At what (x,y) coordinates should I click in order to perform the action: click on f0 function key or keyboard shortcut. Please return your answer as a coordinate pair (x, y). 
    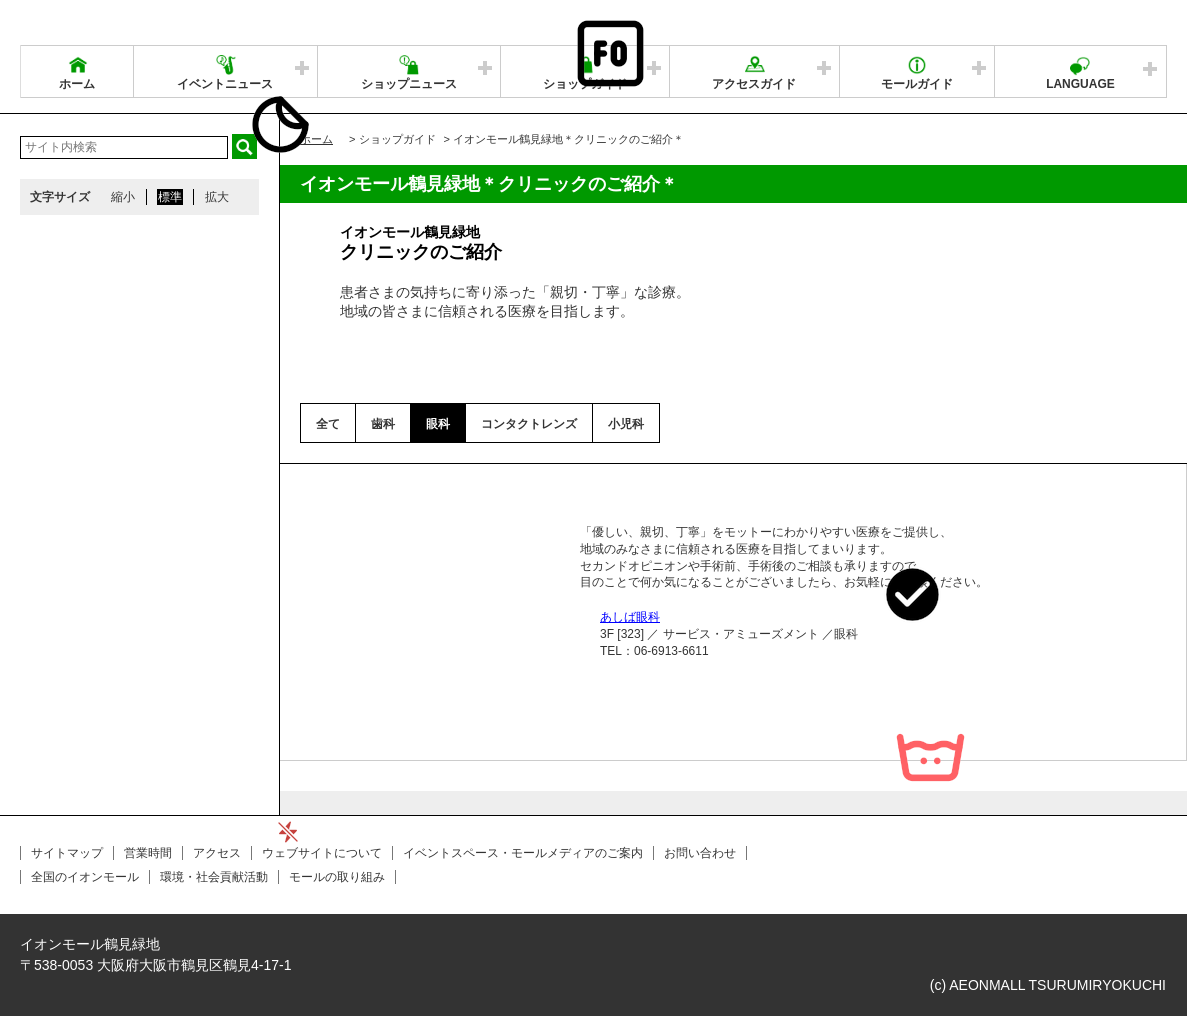
    Looking at the image, I should click on (610, 53).